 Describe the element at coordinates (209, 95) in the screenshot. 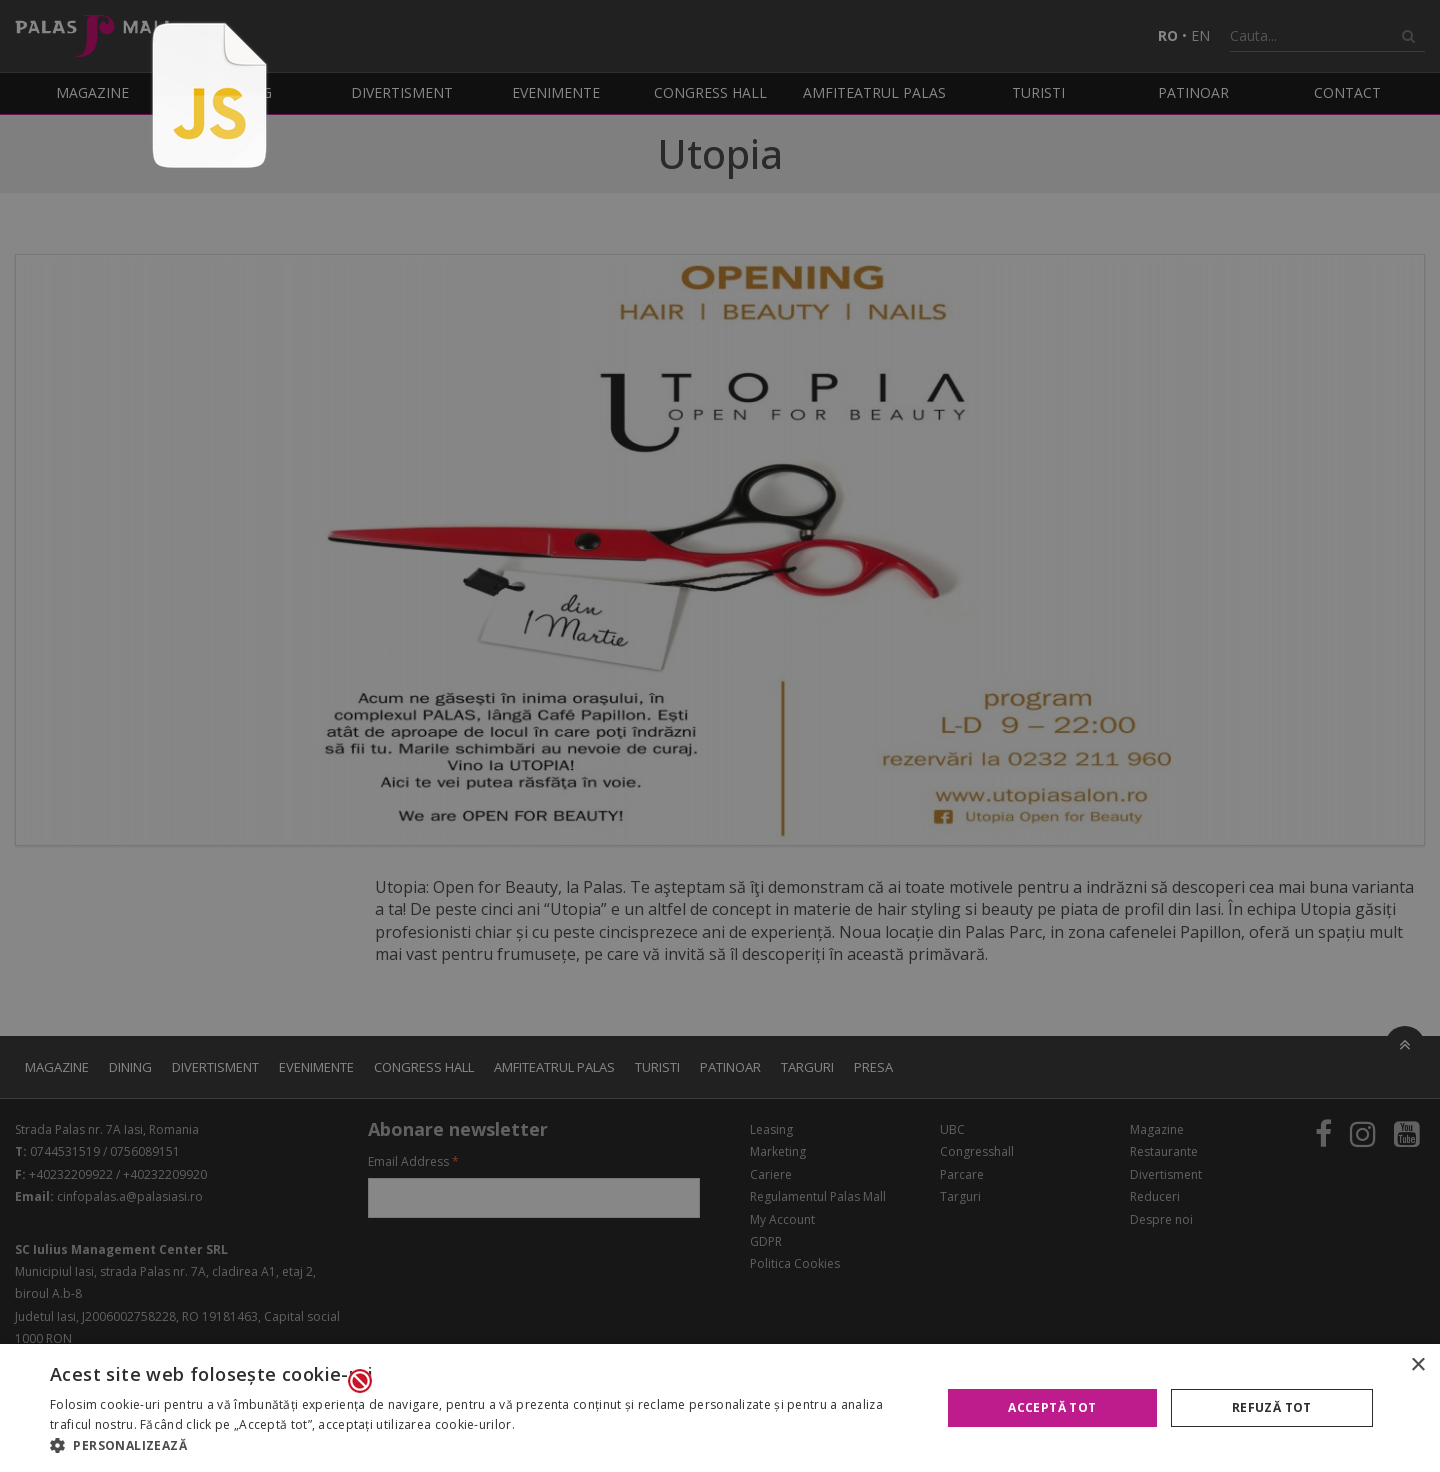

I see `javascript source code file` at that location.